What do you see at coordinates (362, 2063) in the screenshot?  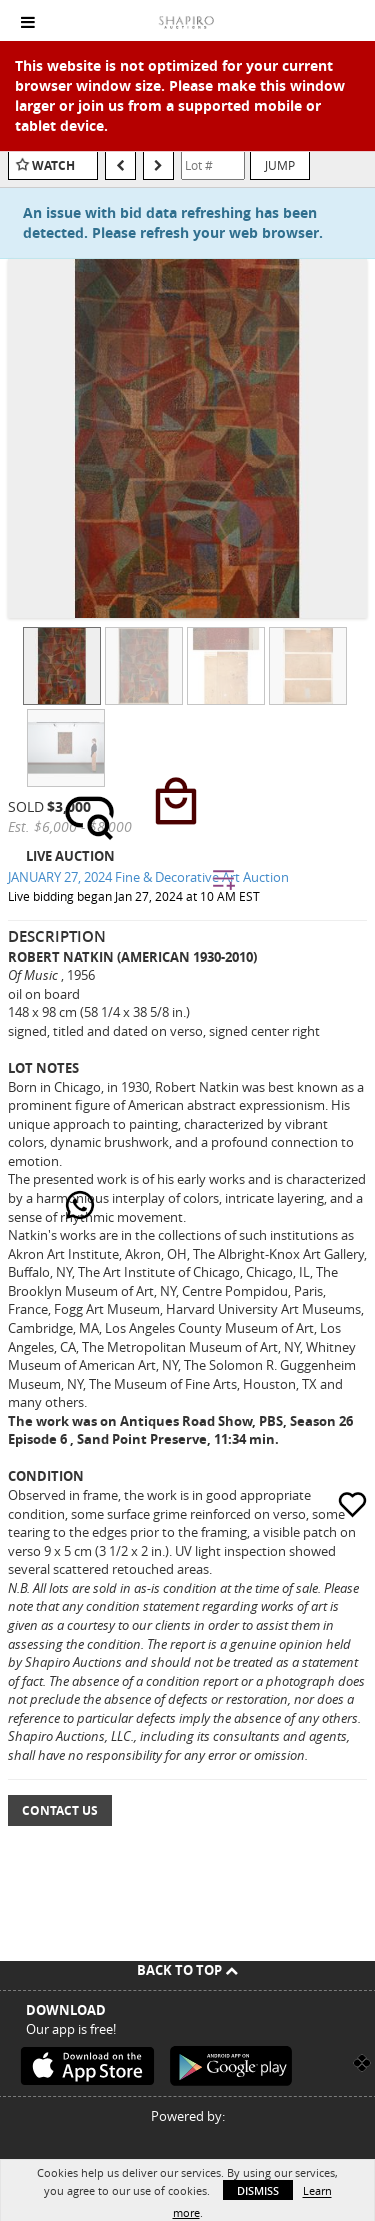 I see `pay with pix instant payment` at bounding box center [362, 2063].